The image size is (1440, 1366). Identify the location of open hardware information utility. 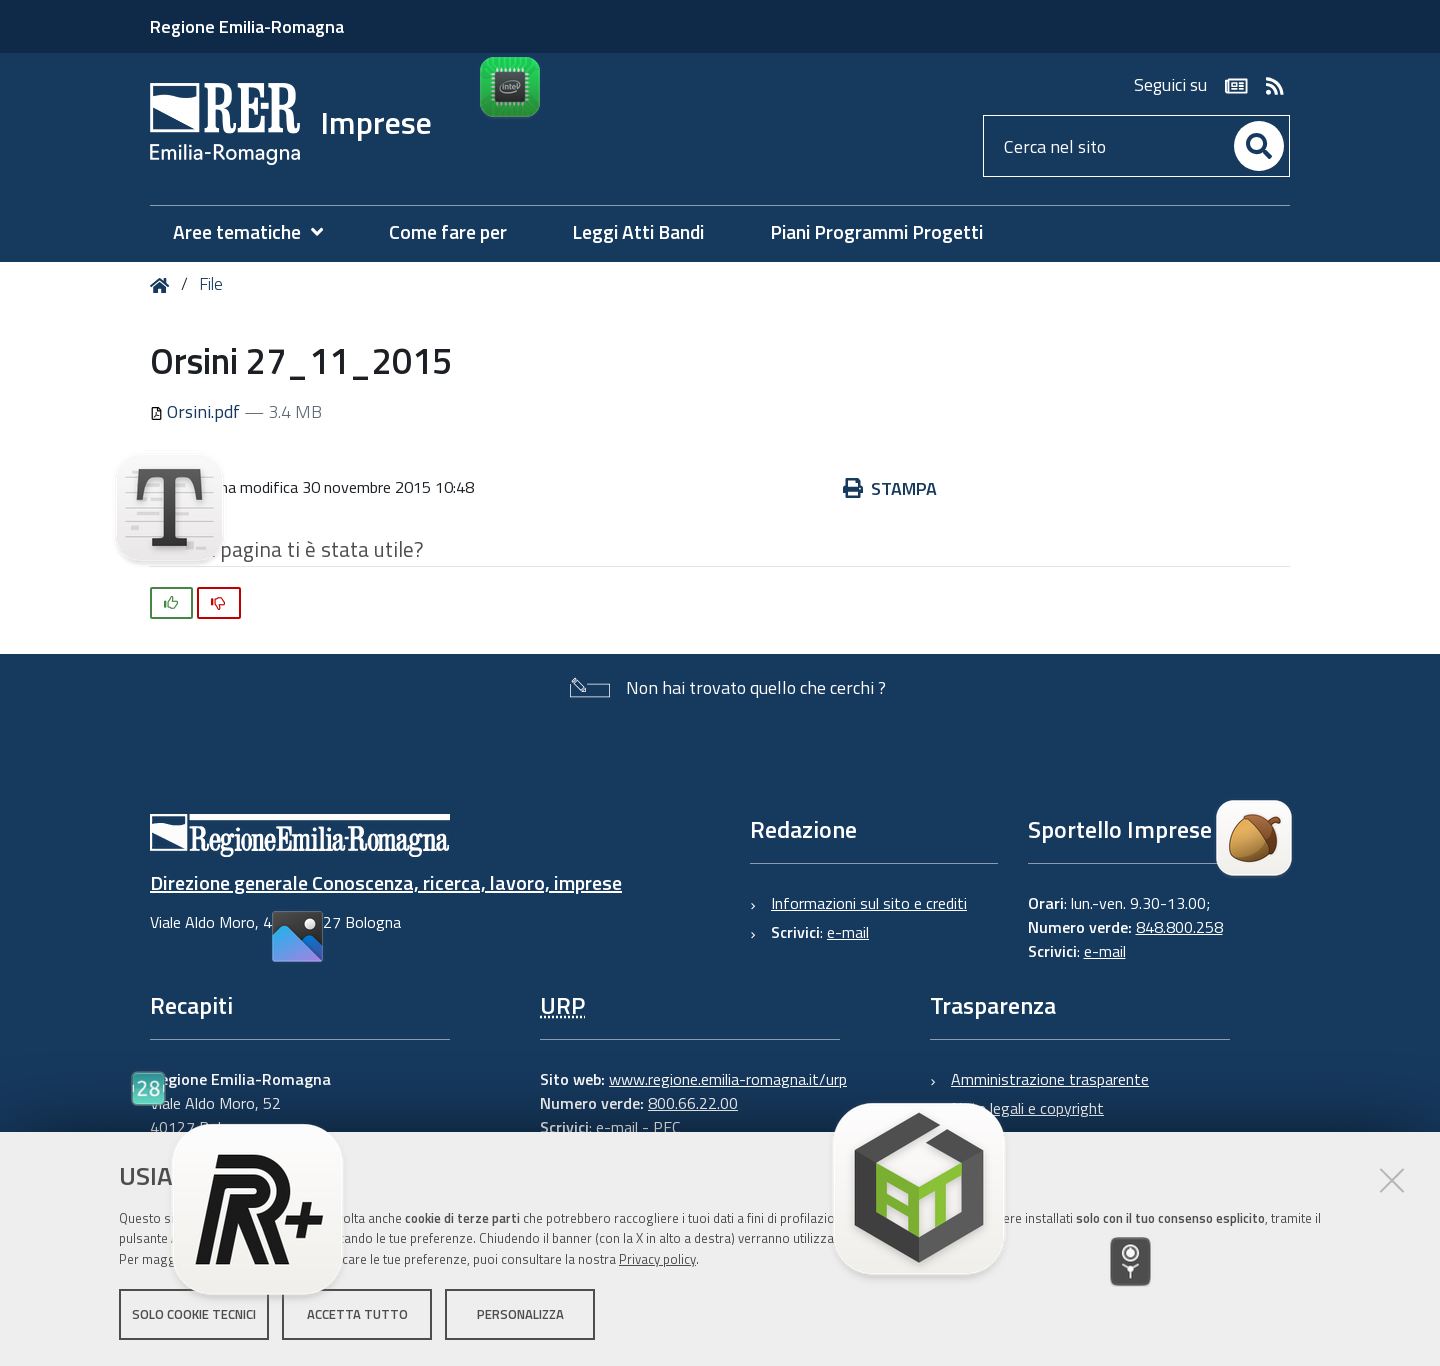
(510, 87).